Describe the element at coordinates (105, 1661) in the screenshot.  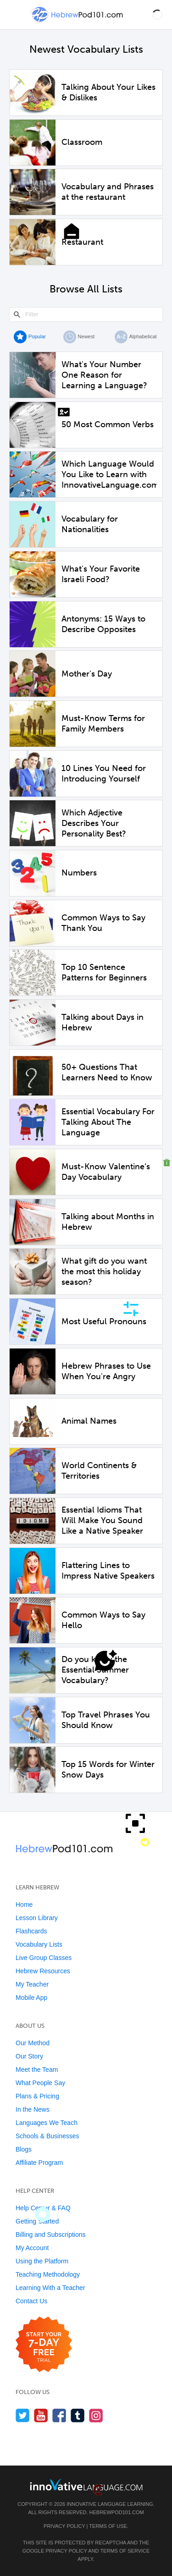
I see `chat with ai assistant` at that location.